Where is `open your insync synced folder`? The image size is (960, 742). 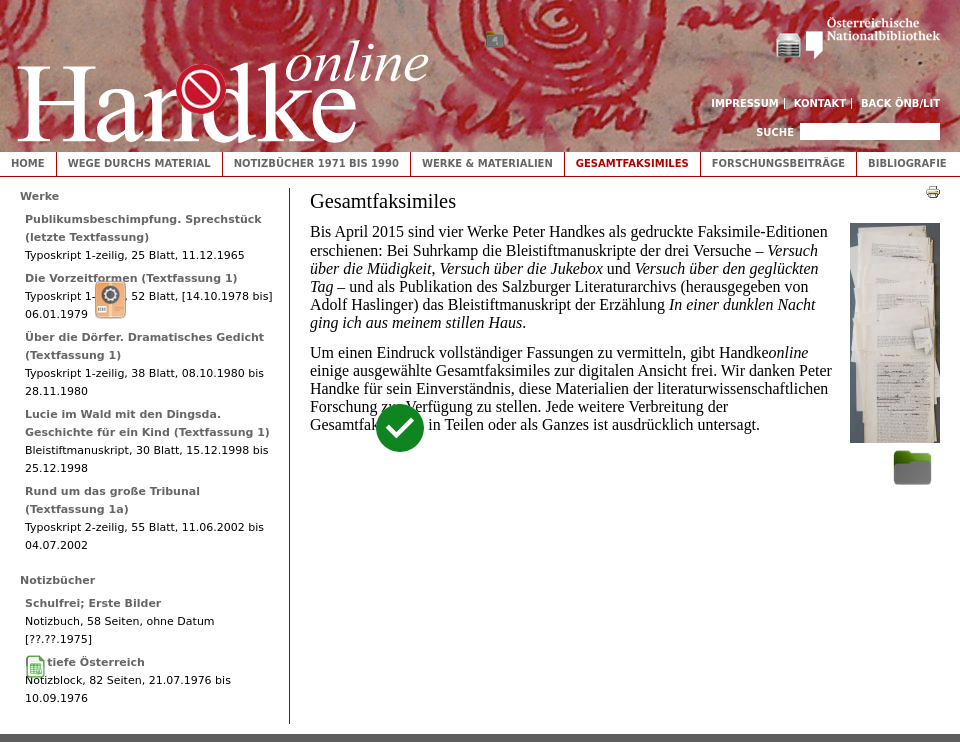 open your insync synced folder is located at coordinates (495, 39).